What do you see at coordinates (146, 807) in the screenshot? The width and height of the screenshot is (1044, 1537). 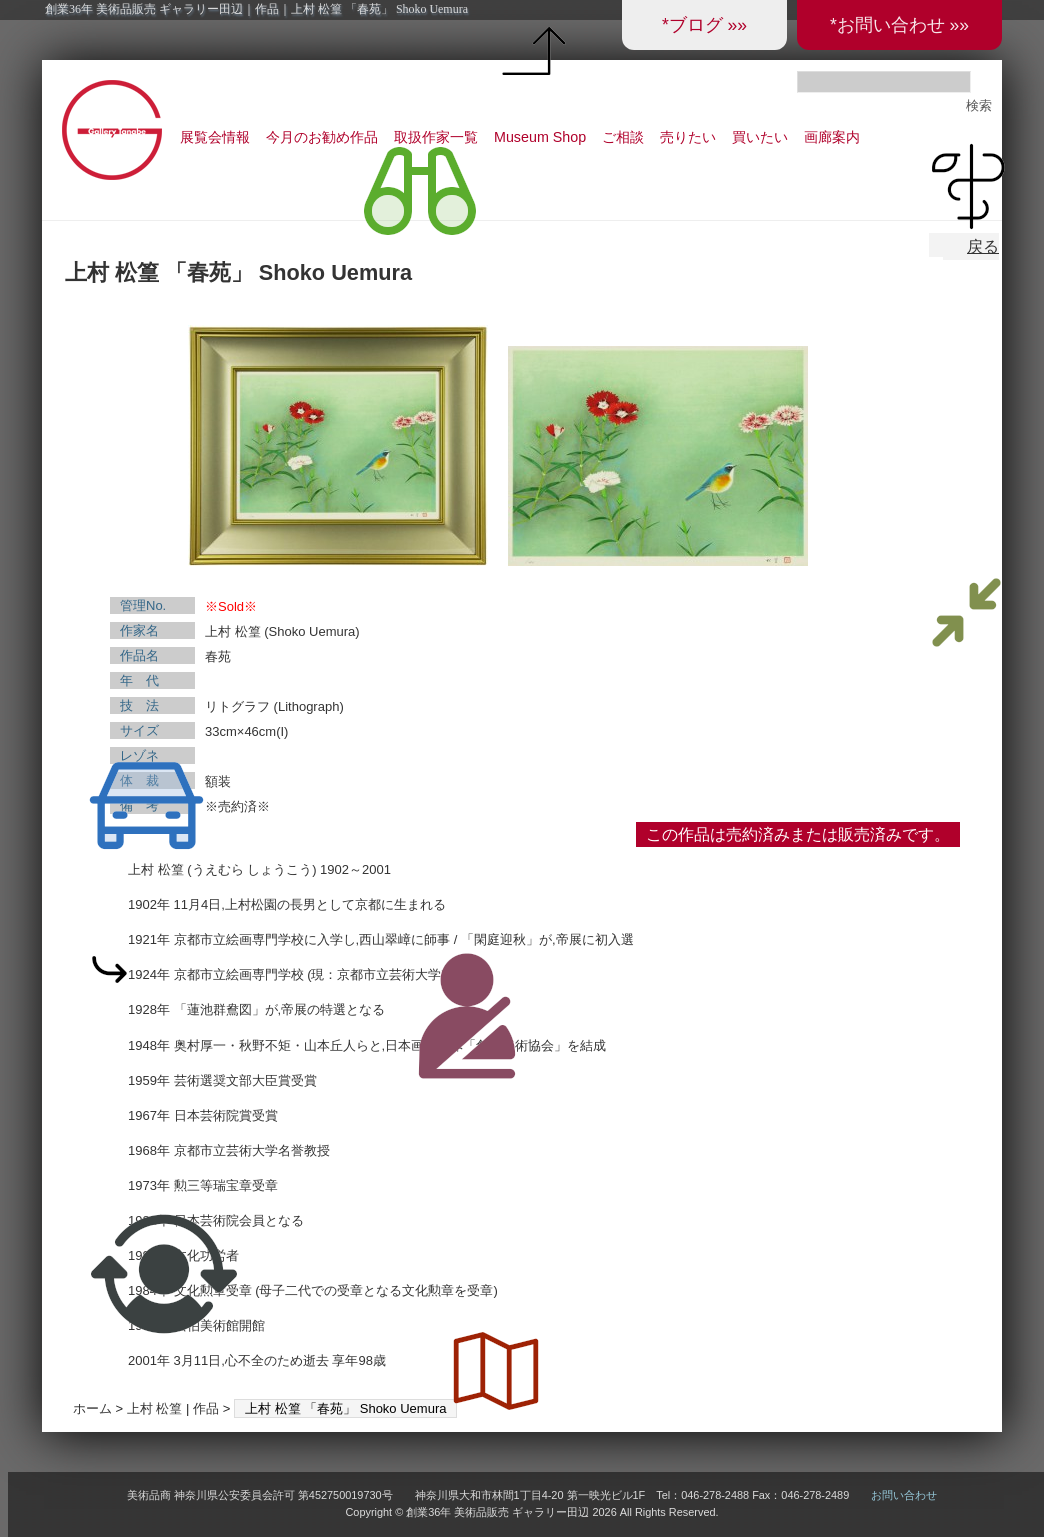 I see `access vehicle or car-related features` at bounding box center [146, 807].